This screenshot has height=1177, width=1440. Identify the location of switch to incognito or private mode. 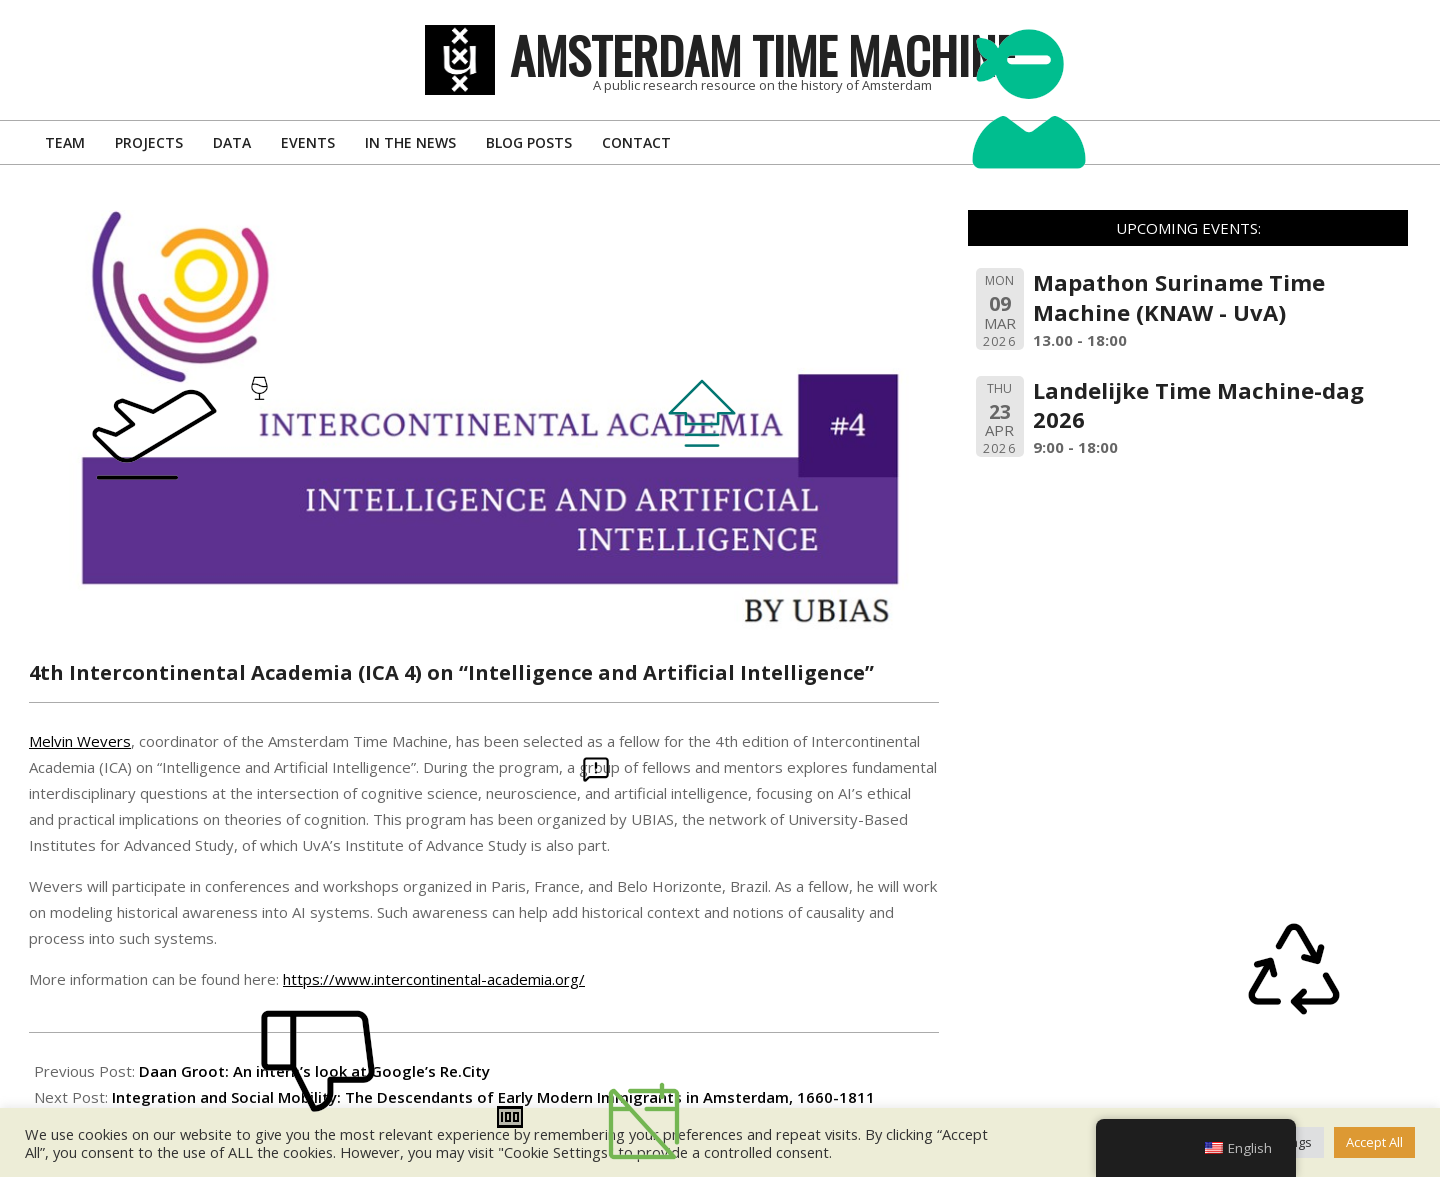
(1029, 99).